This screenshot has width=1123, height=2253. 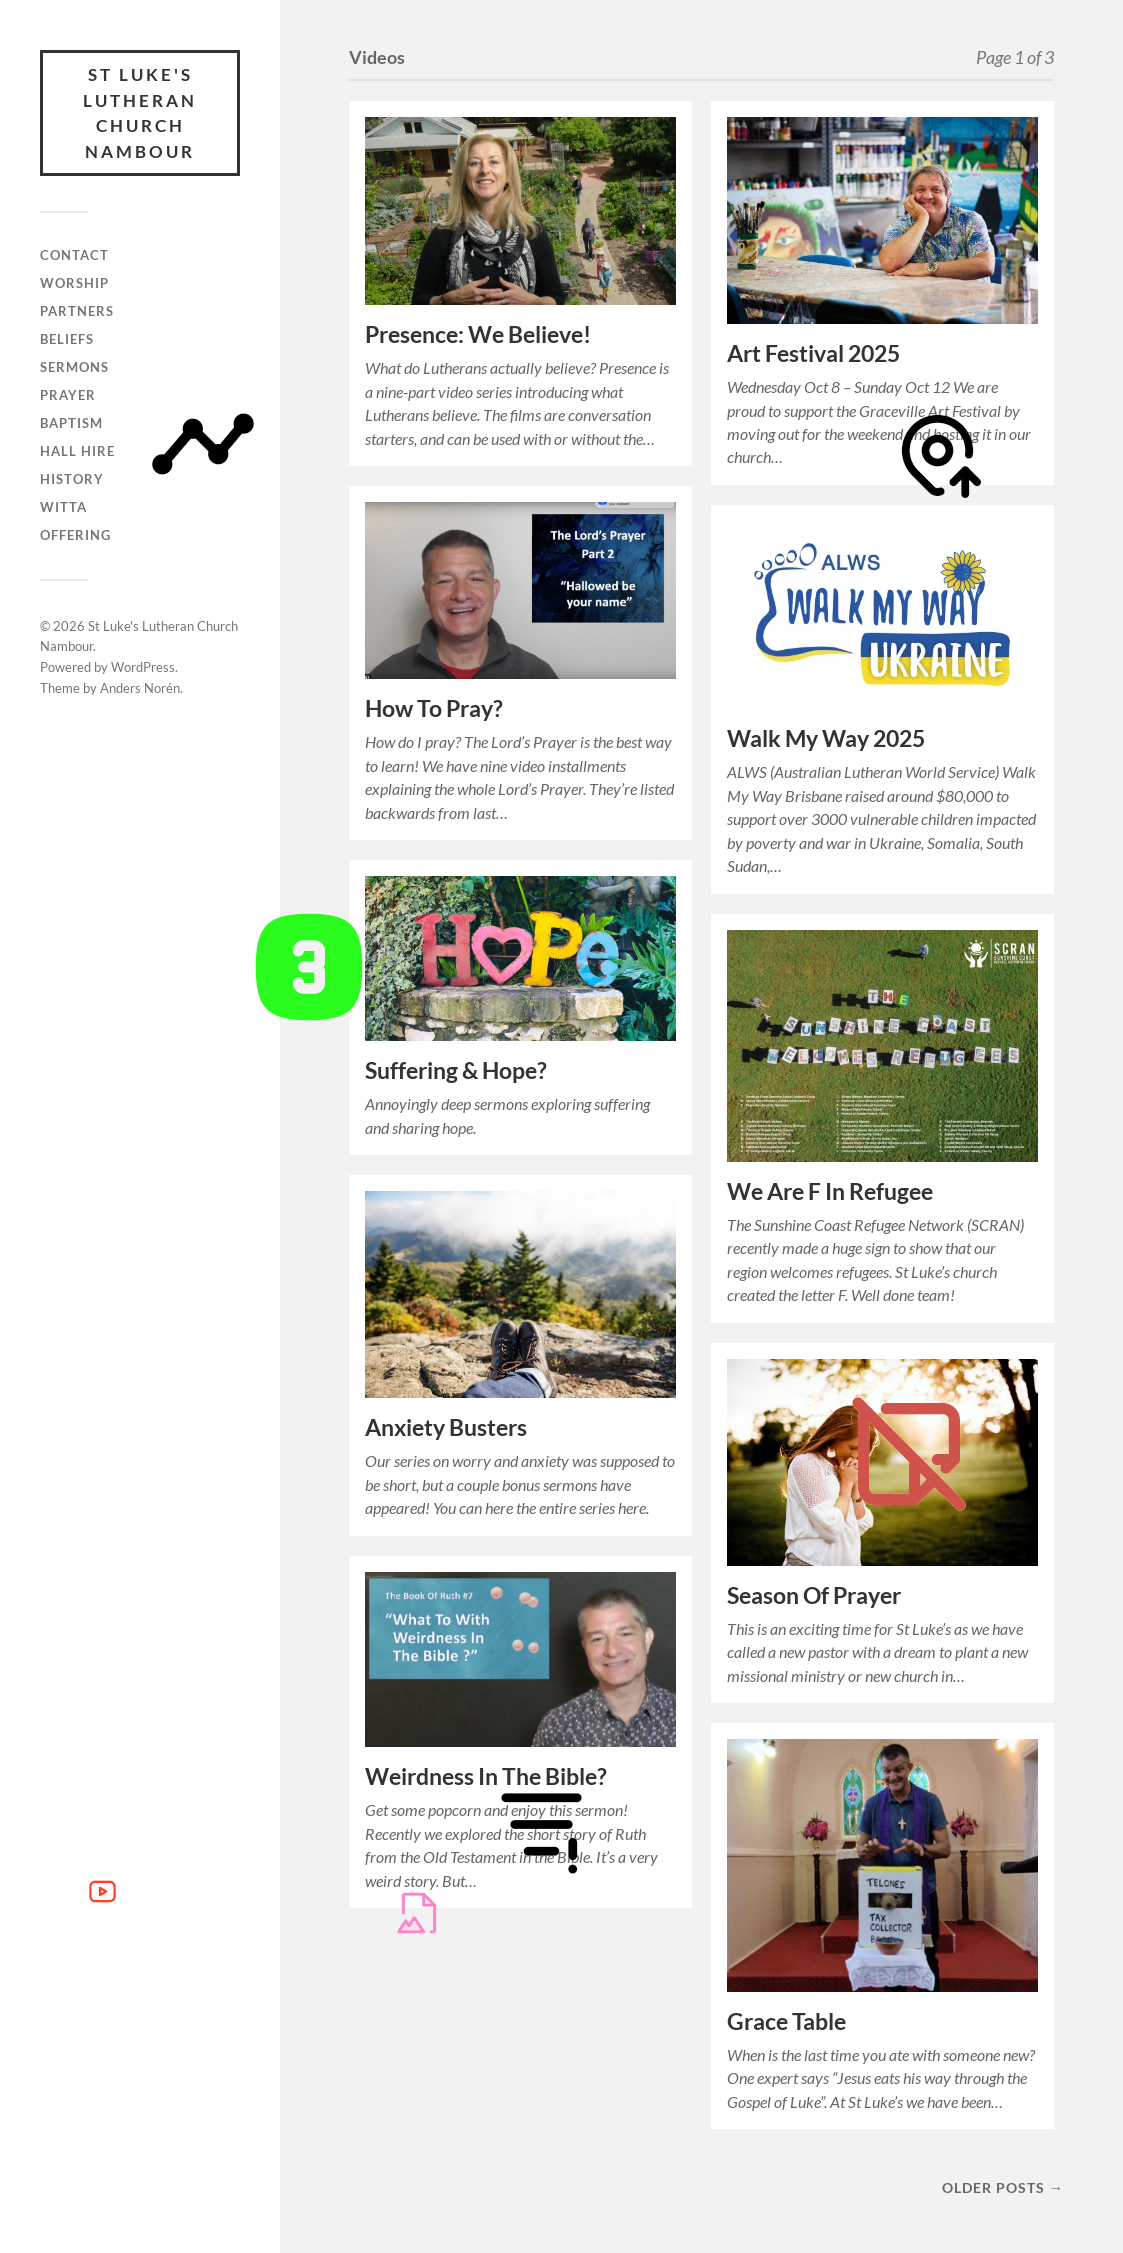 I want to click on indicates step 3 in a multi-step process, so click(x=309, y=967).